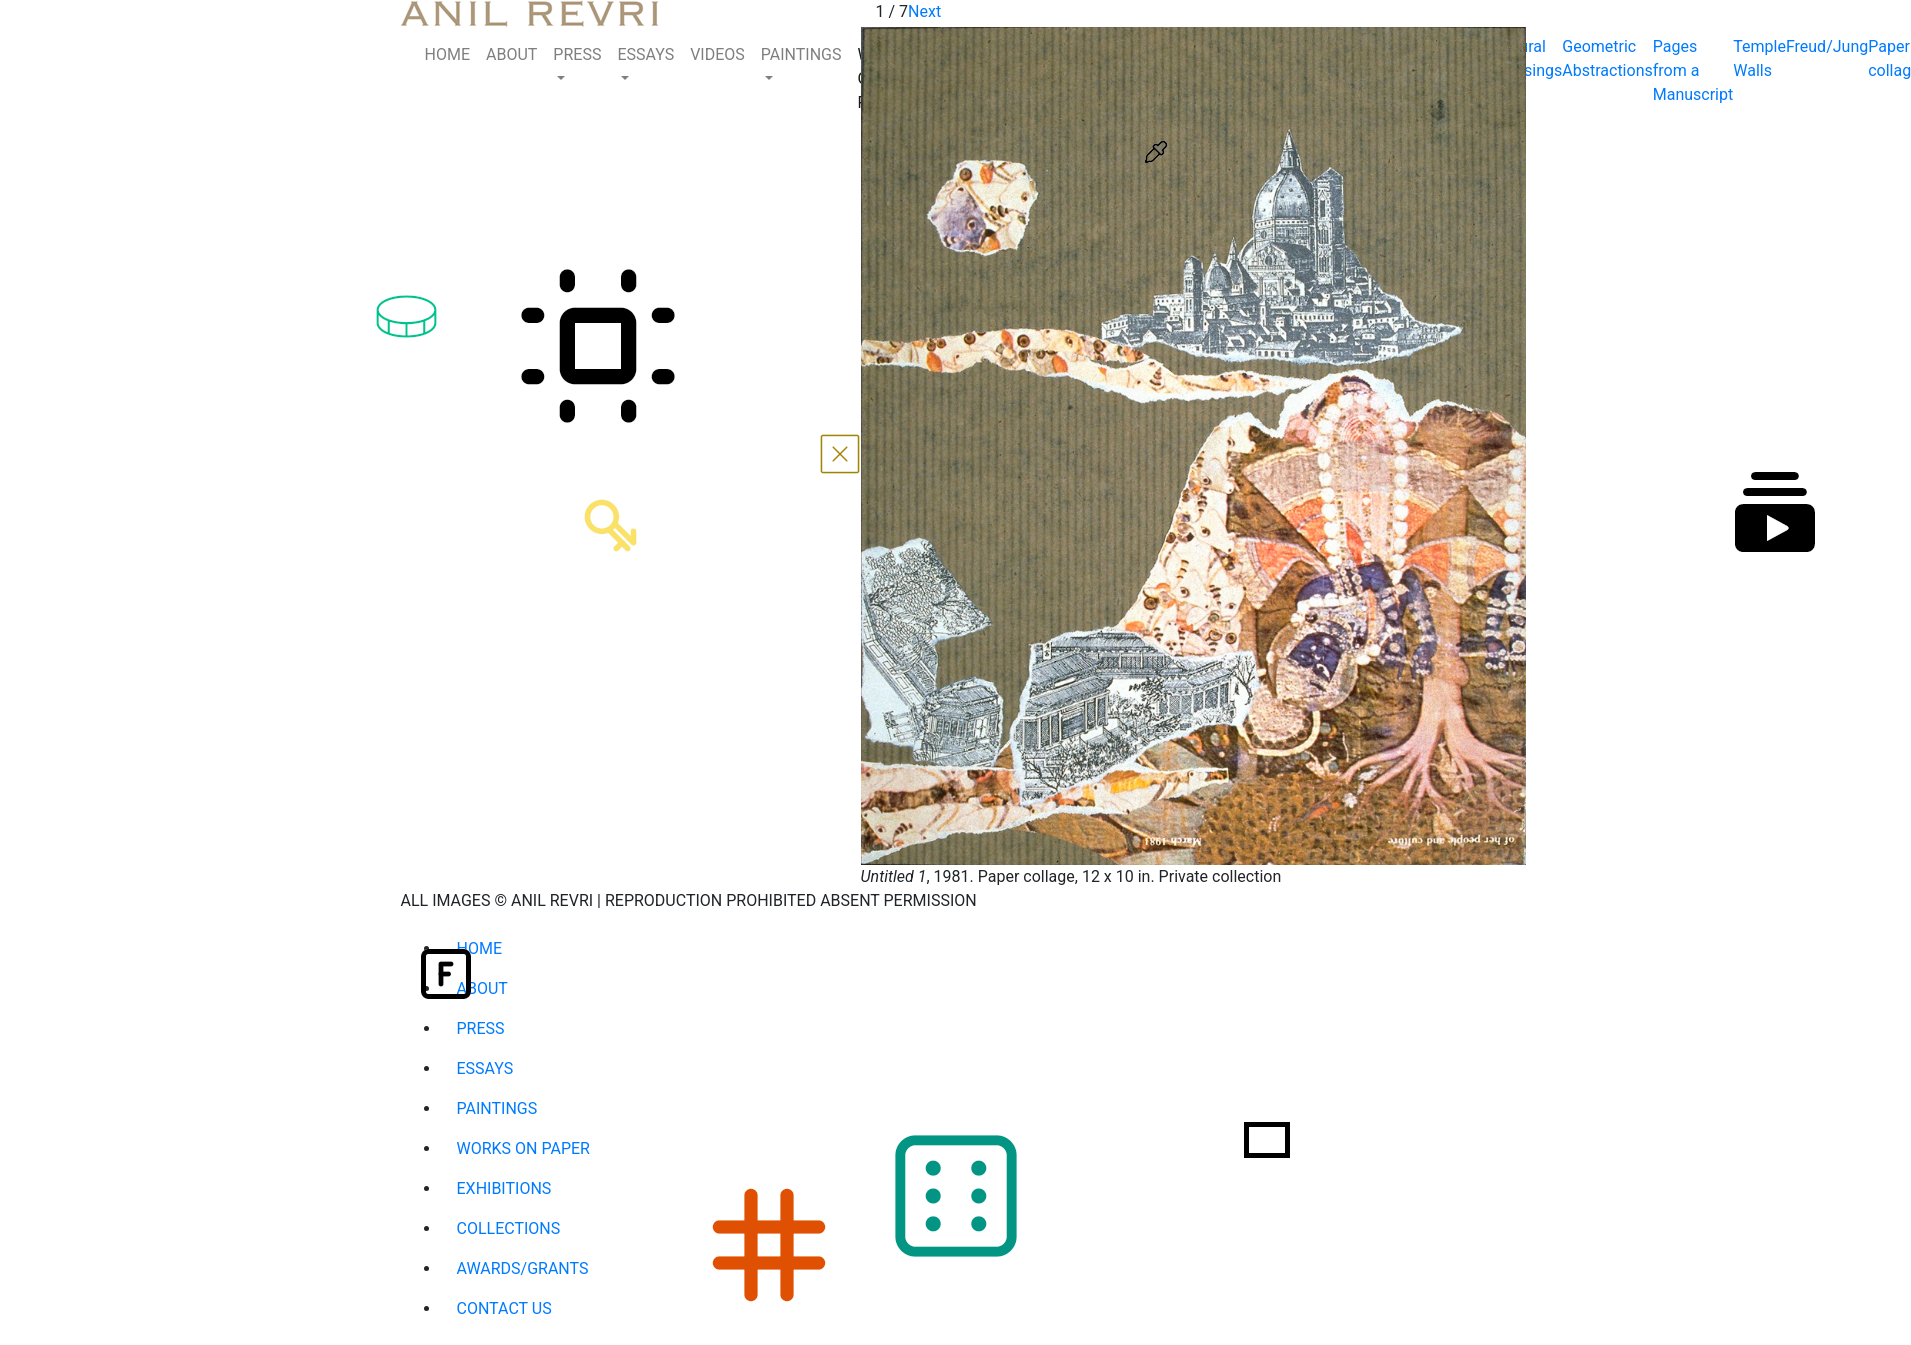 The width and height of the screenshot is (1911, 1345). Describe the element at coordinates (956, 1196) in the screenshot. I see `randomize or shuffle content` at that location.